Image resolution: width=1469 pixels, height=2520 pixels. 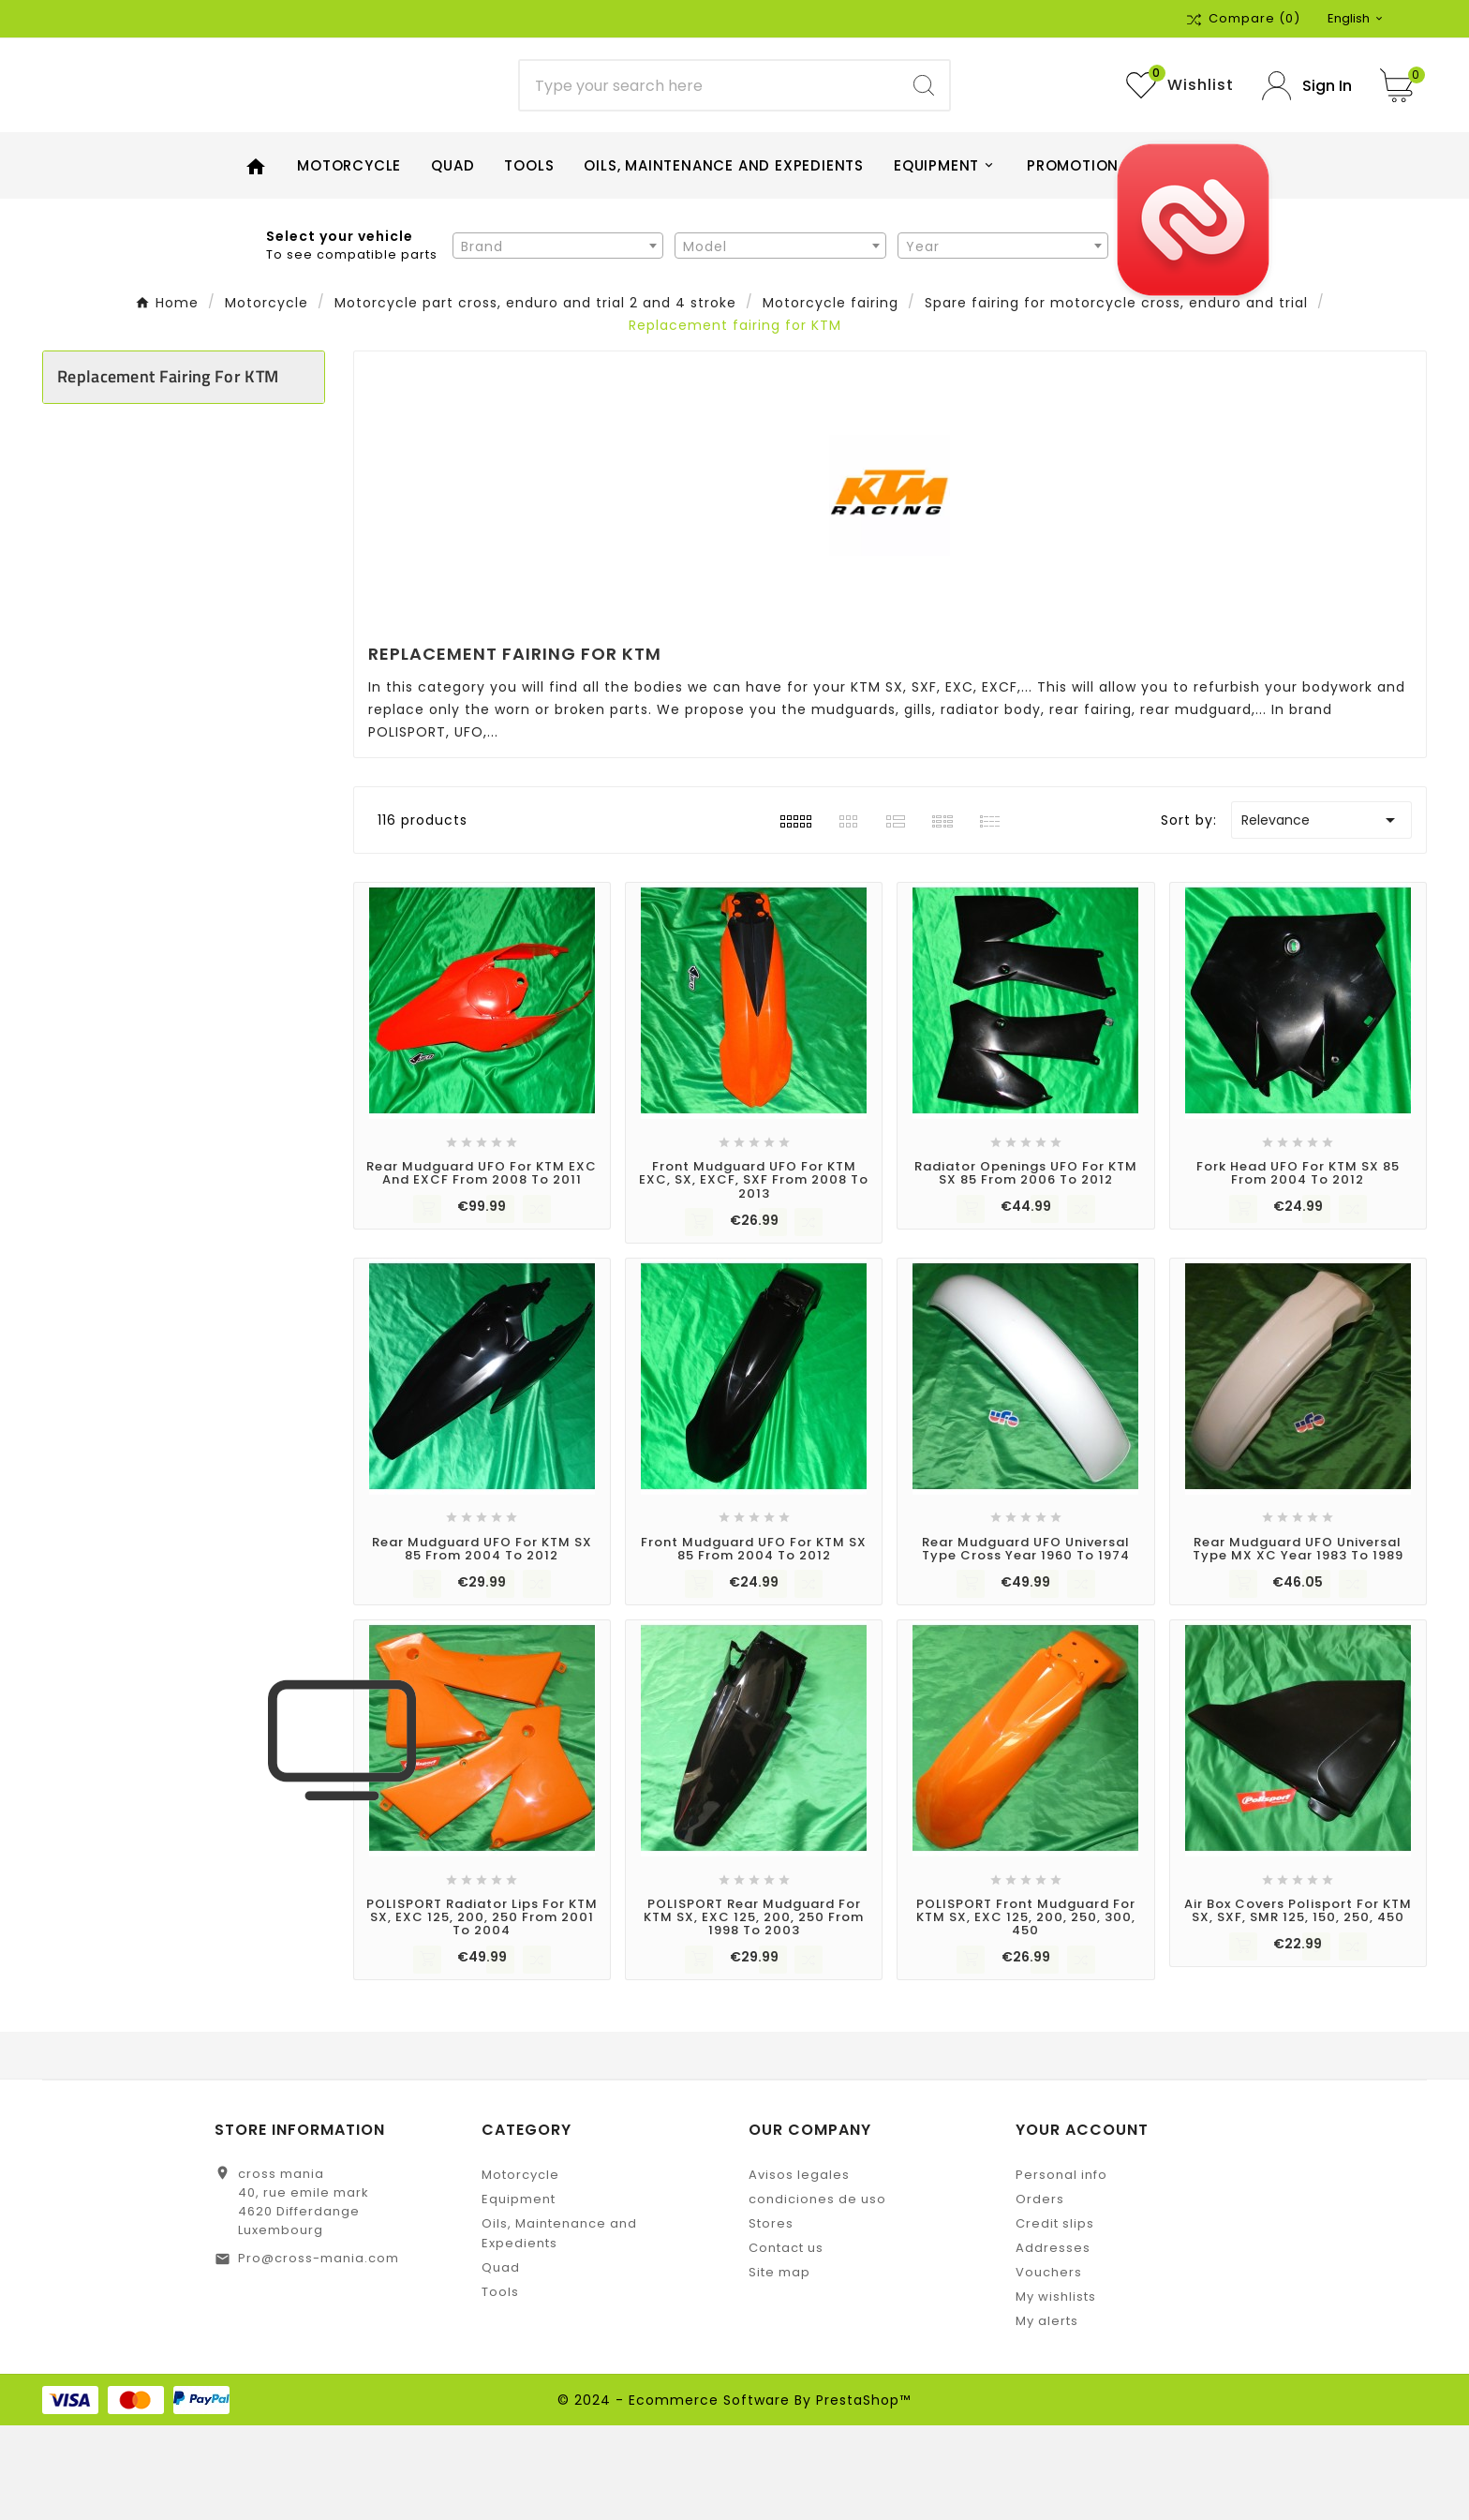 What do you see at coordinates (1193, 219) in the screenshot?
I see `open authy for two-factor authentication codes` at bounding box center [1193, 219].